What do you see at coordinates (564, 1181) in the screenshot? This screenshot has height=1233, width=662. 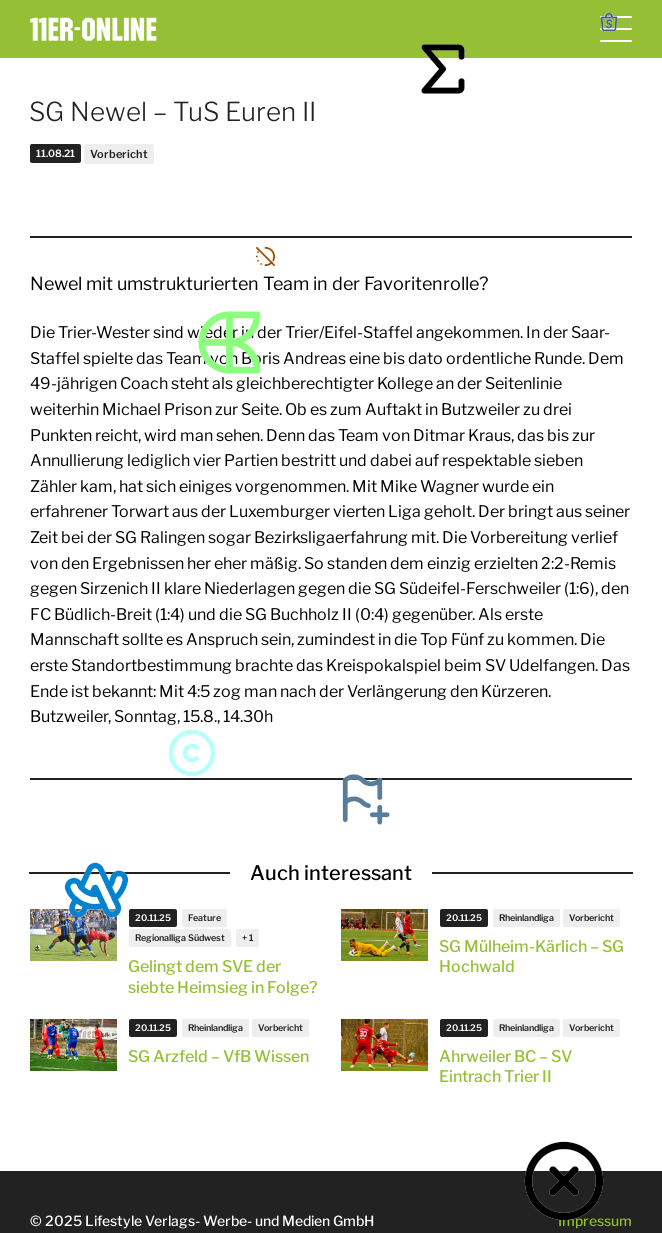 I see `close or dismiss a dialog` at bounding box center [564, 1181].